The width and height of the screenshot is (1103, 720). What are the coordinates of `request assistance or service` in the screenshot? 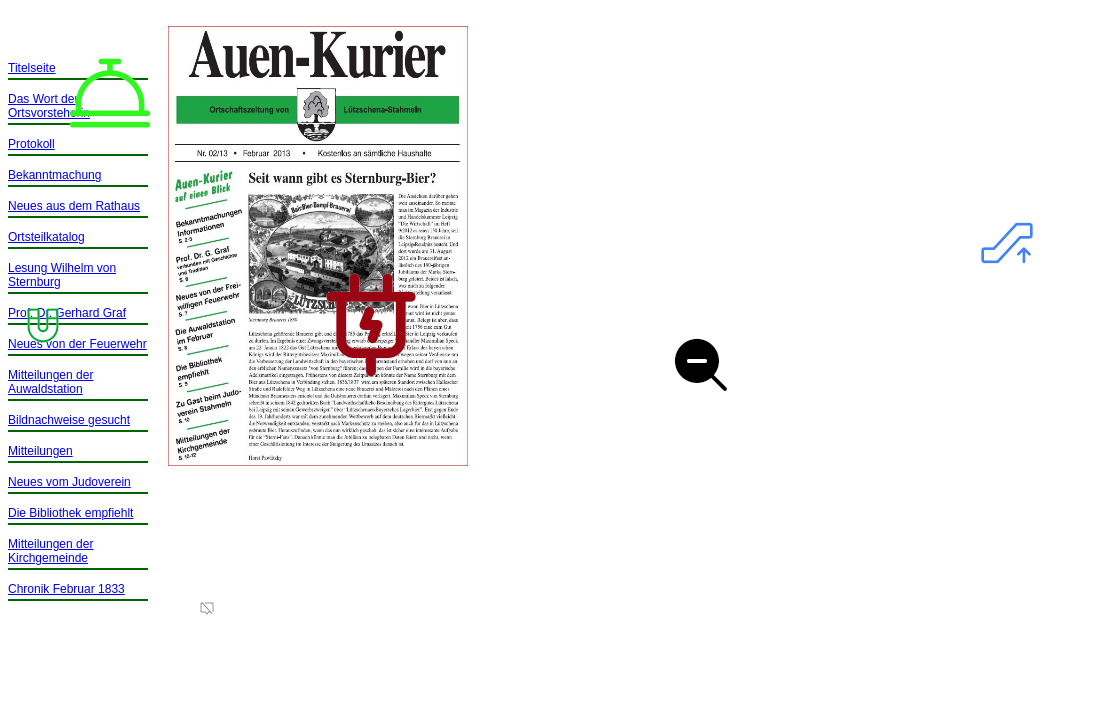 It's located at (110, 96).